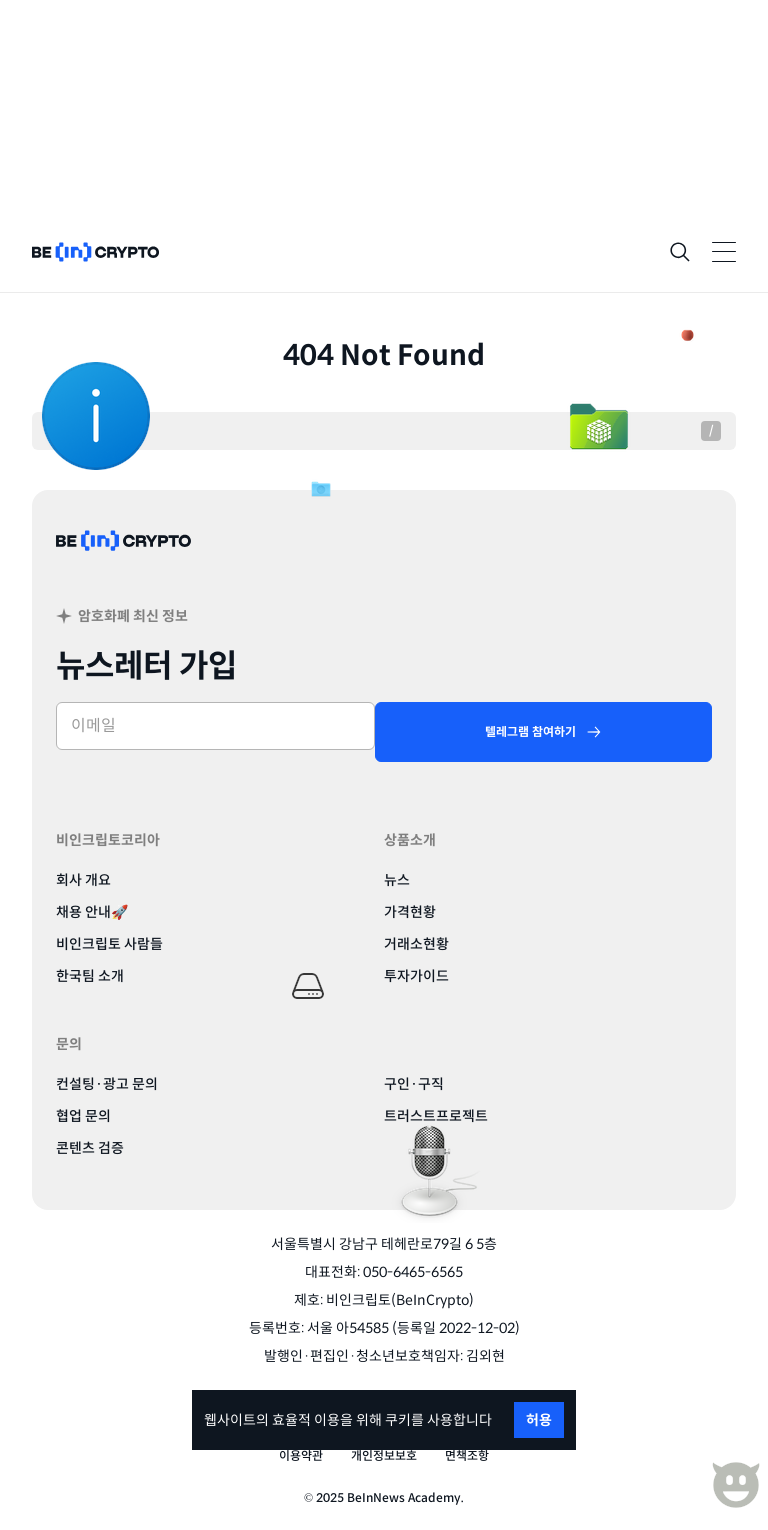  I want to click on insert a mischievous or playful emoji, so click(736, 1485).